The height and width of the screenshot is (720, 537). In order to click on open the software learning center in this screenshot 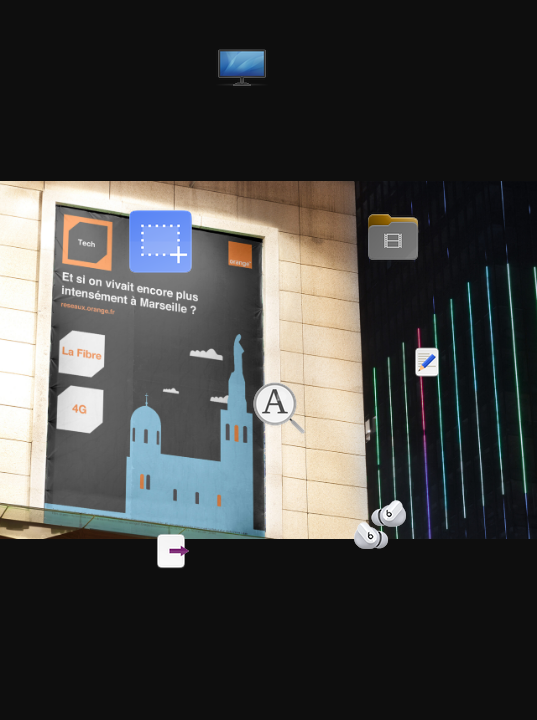, I will do `click(427, 362)`.